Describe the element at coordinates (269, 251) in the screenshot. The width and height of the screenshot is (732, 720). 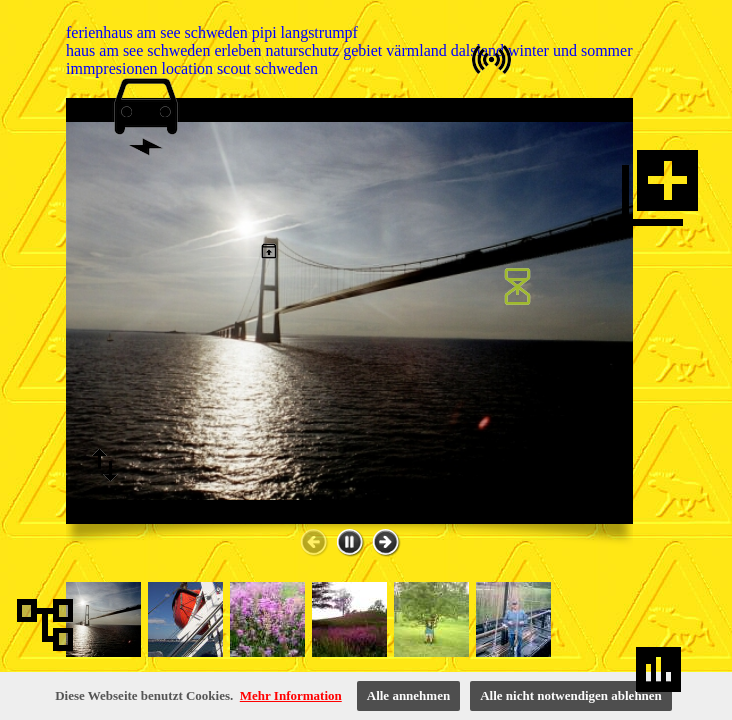
I see `restore item from archive` at that location.